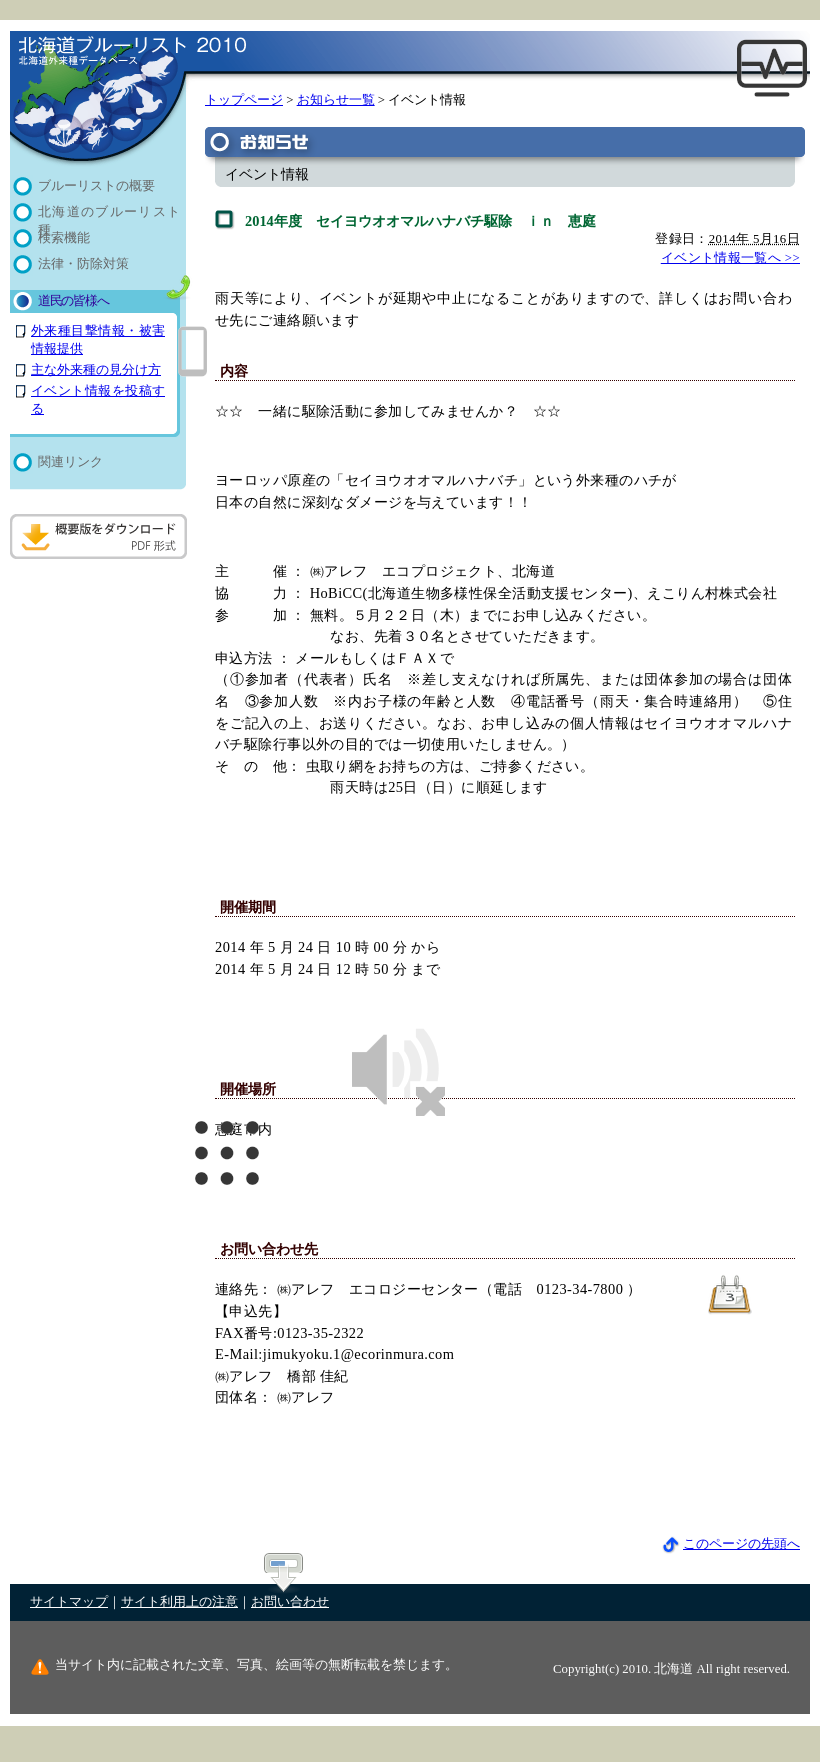 The image size is (820, 1762). What do you see at coordinates (227, 1153) in the screenshot?
I see `view all applications` at bounding box center [227, 1153].